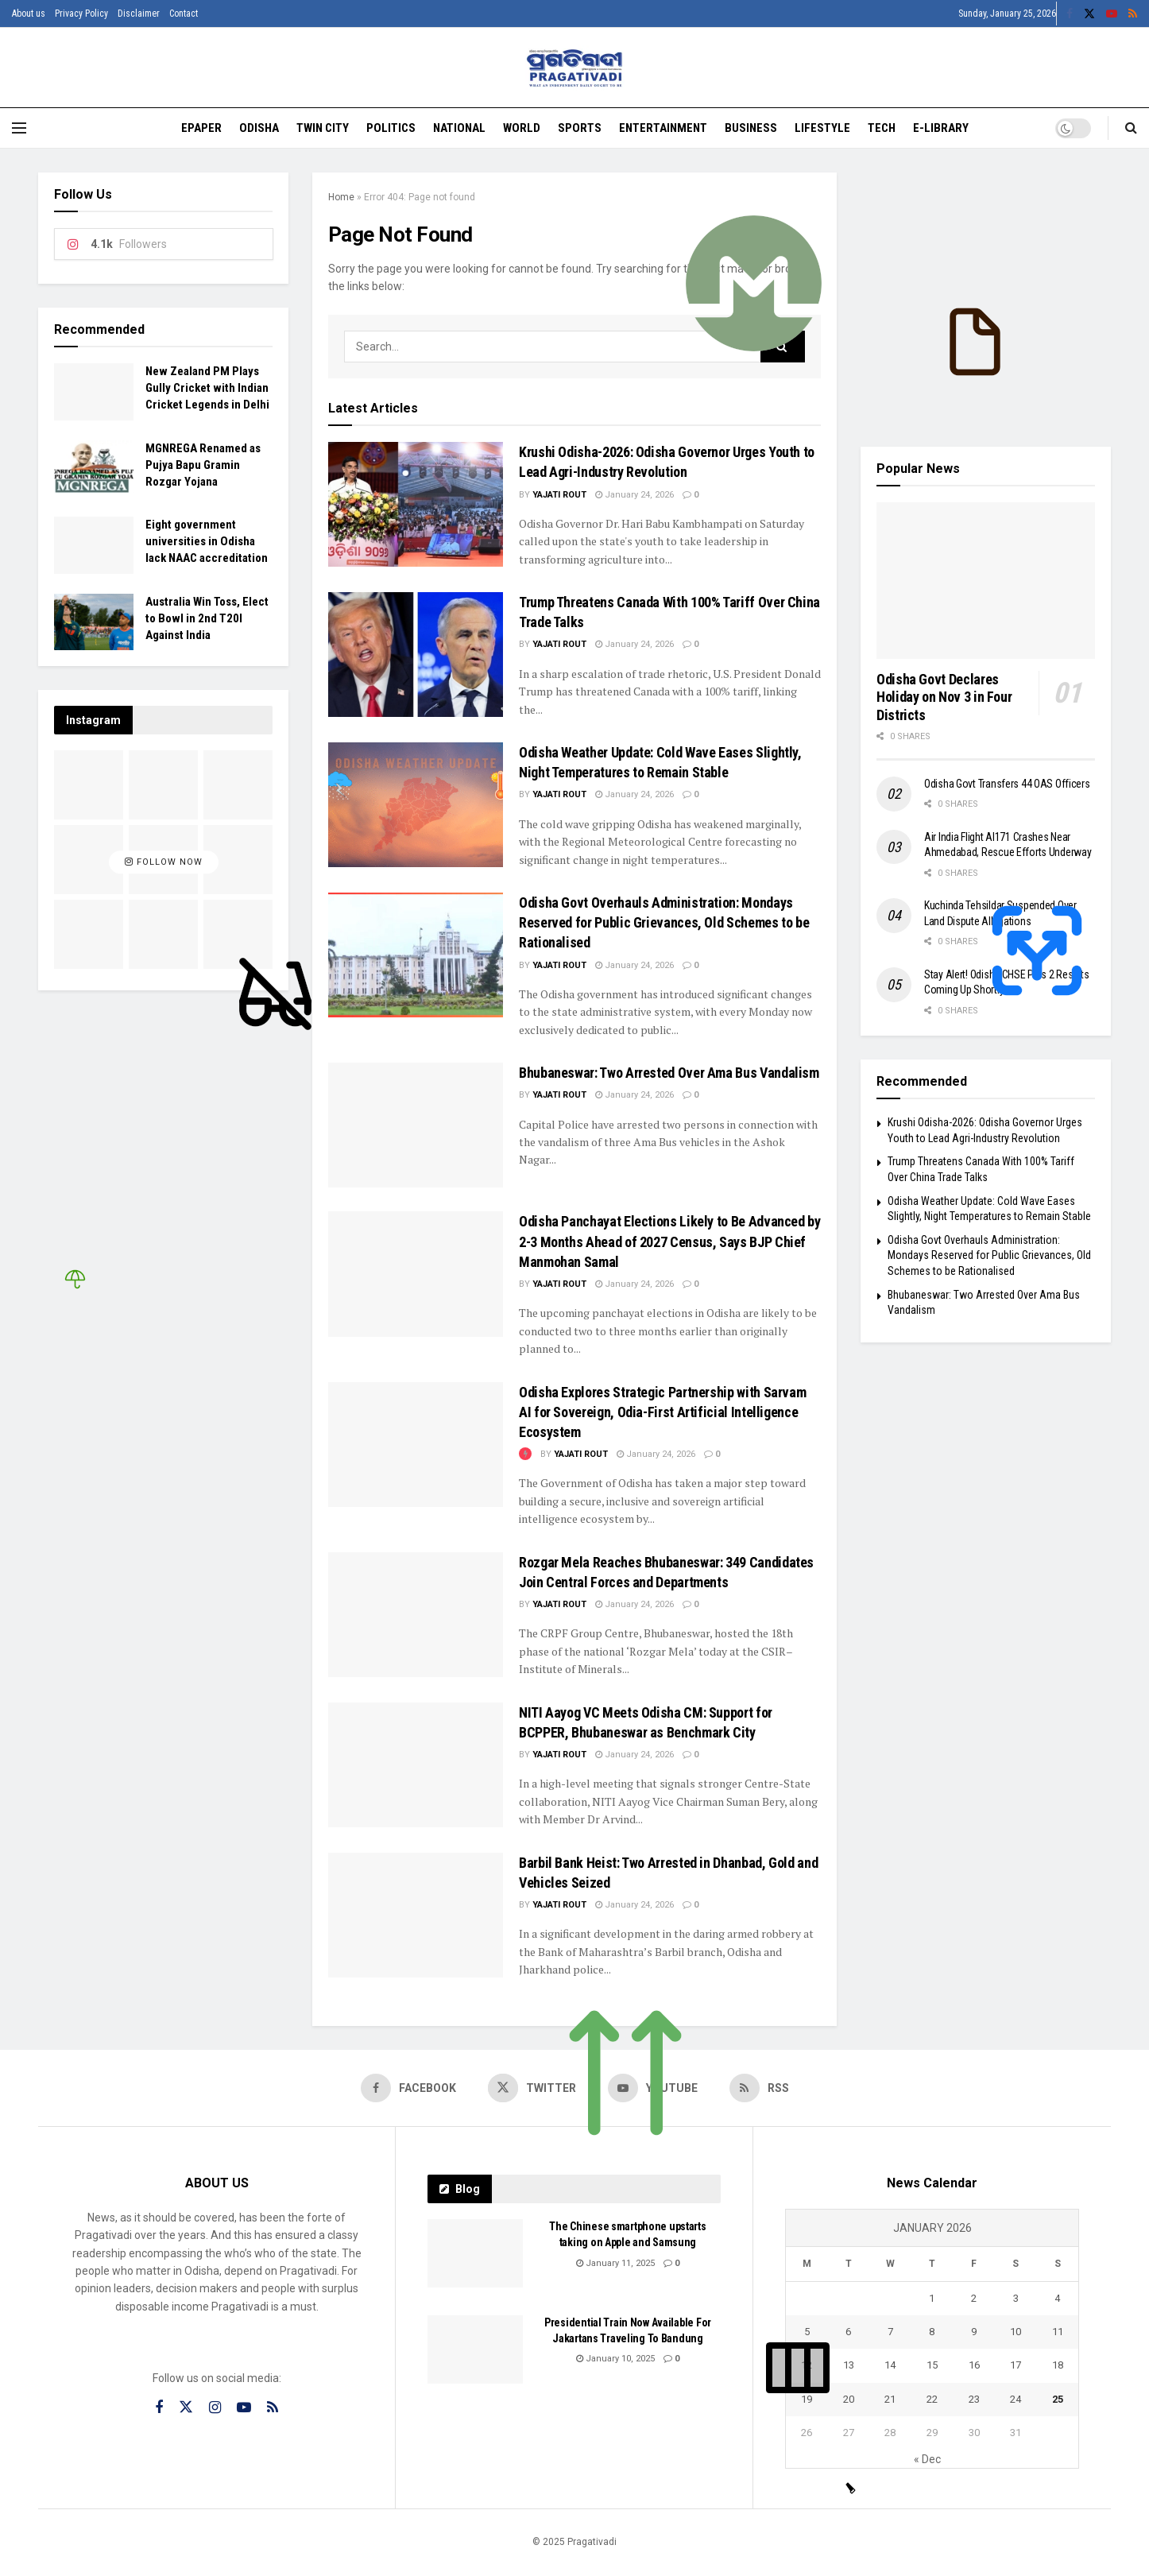  I want to click on find carpentry or woodworking services, so click(850, 2488).